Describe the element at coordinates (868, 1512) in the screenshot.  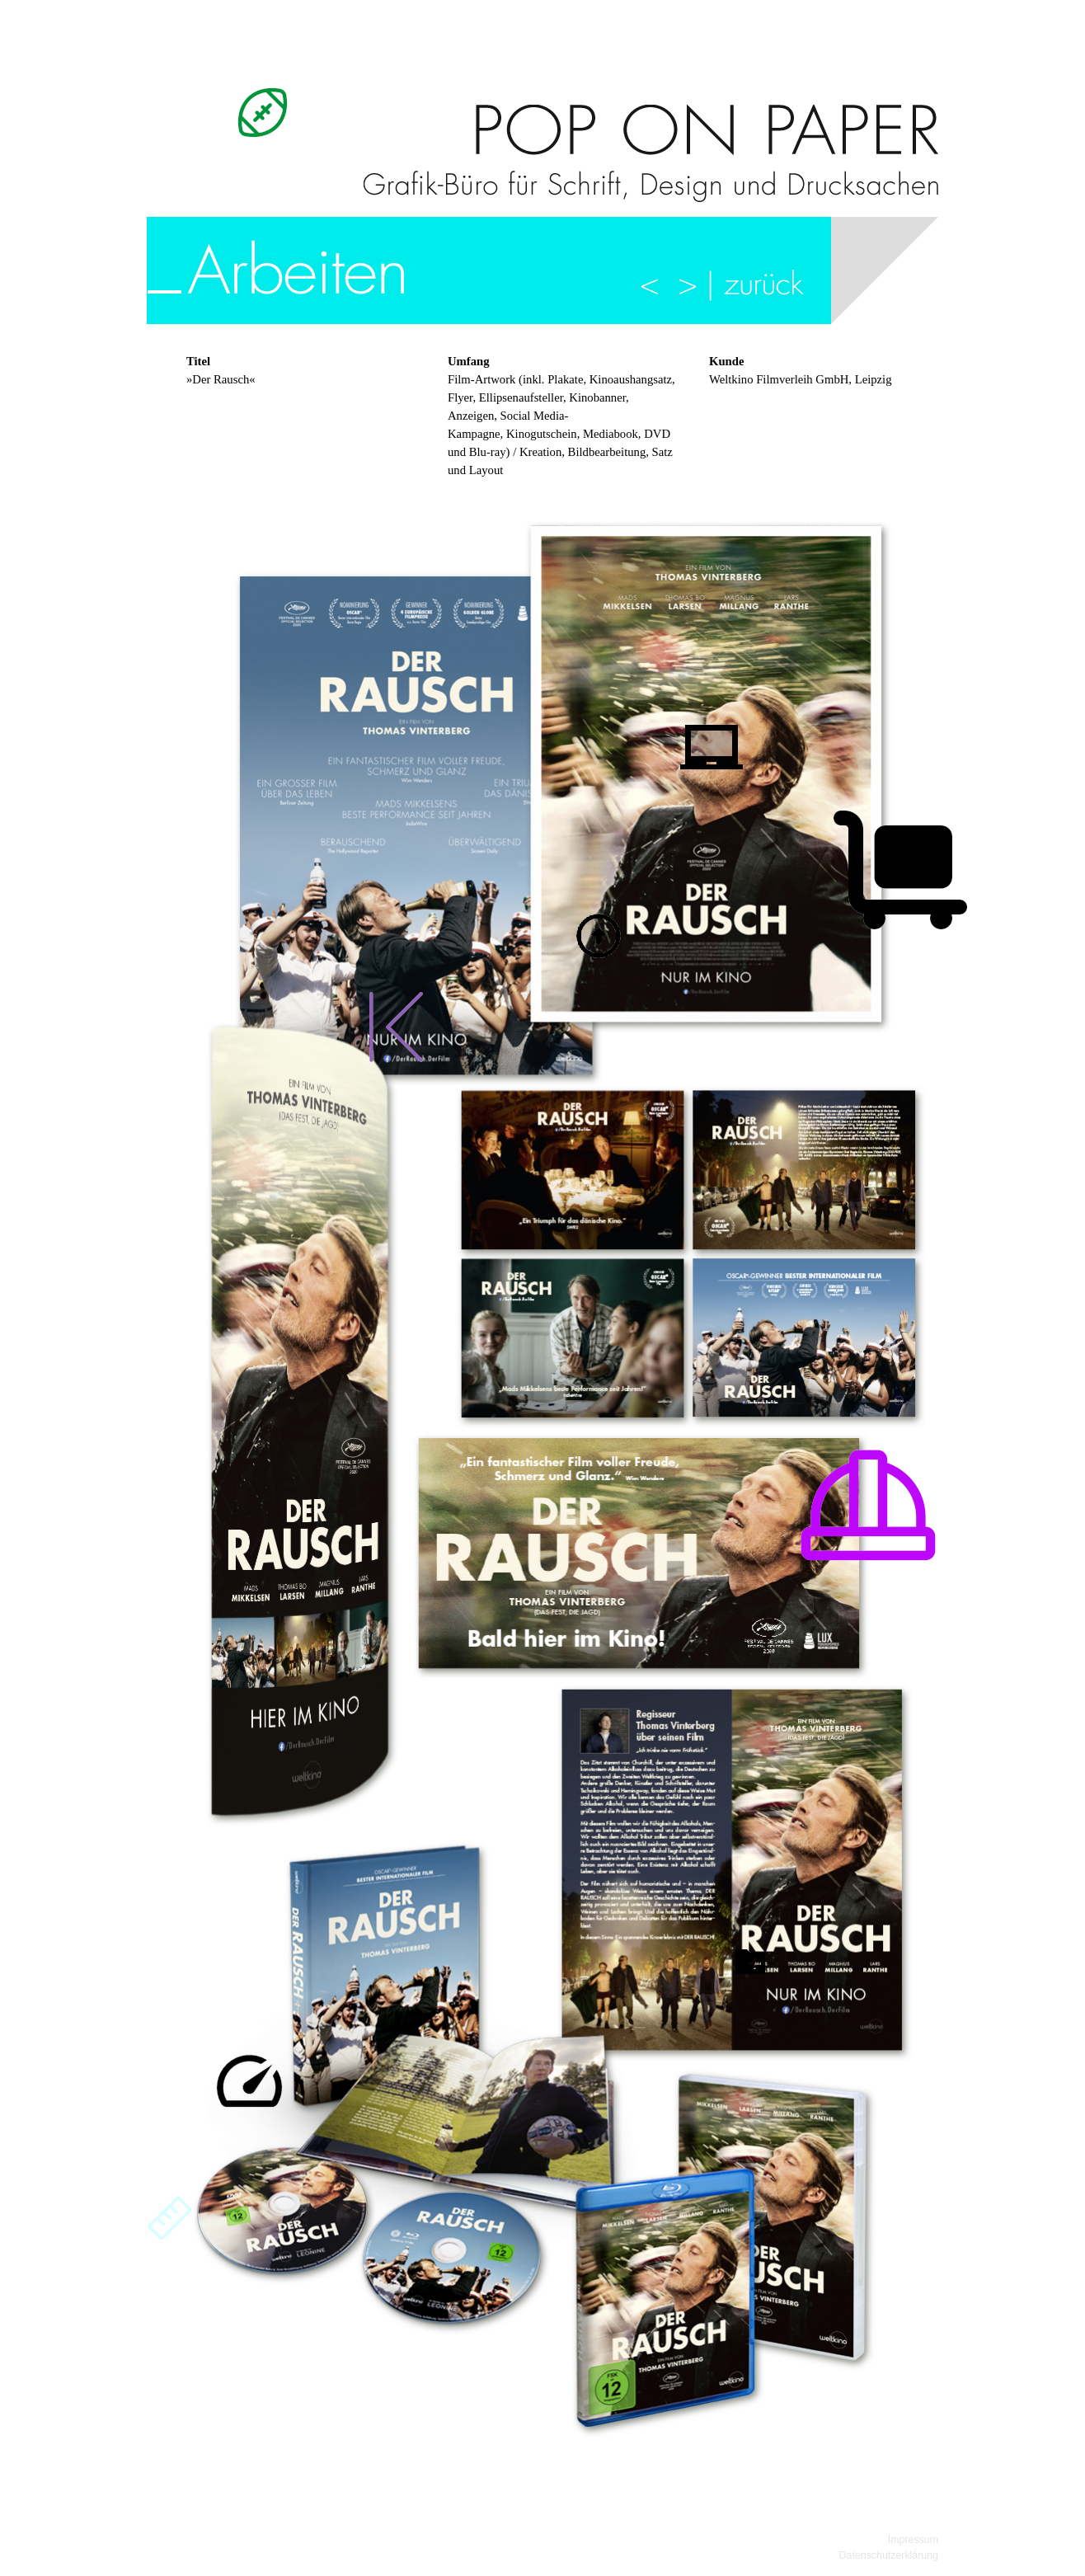
I see `access construction or site safety settings` at that location.